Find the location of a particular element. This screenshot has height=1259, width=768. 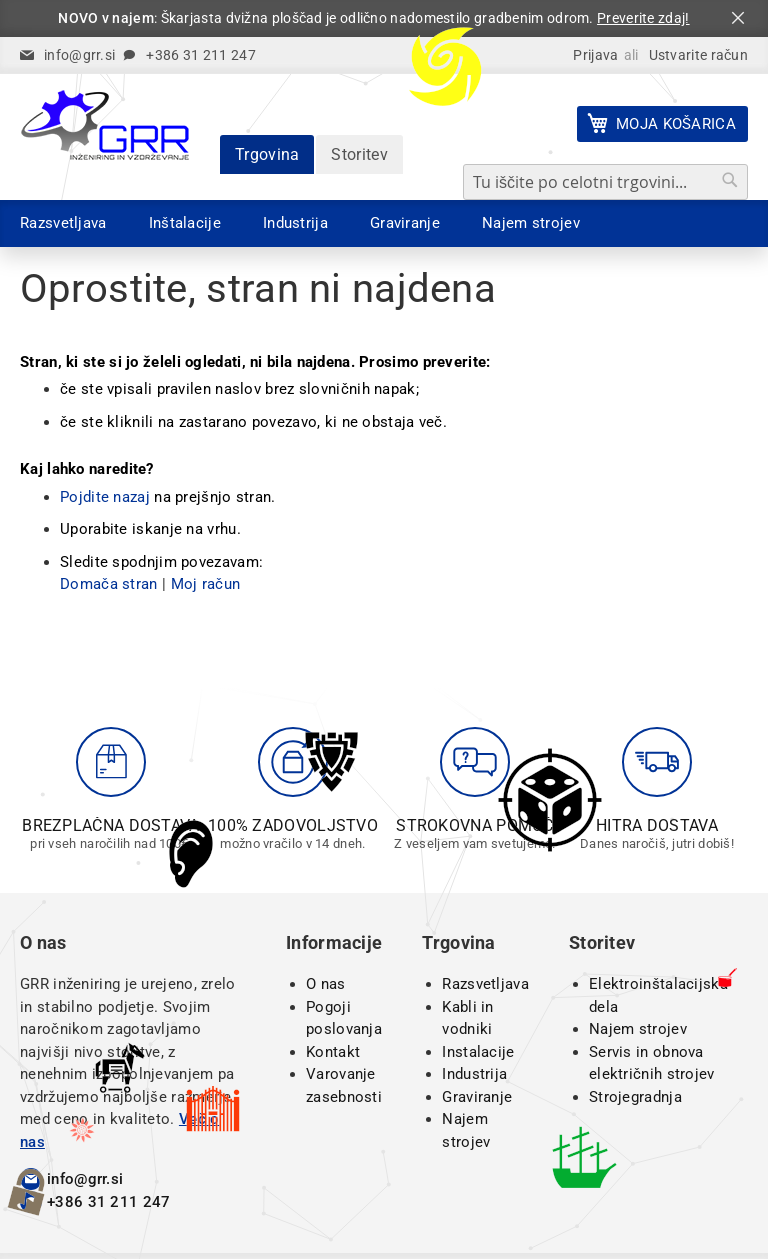

represents a shell or spiral-themed game item is located at coordinates (445, 66).